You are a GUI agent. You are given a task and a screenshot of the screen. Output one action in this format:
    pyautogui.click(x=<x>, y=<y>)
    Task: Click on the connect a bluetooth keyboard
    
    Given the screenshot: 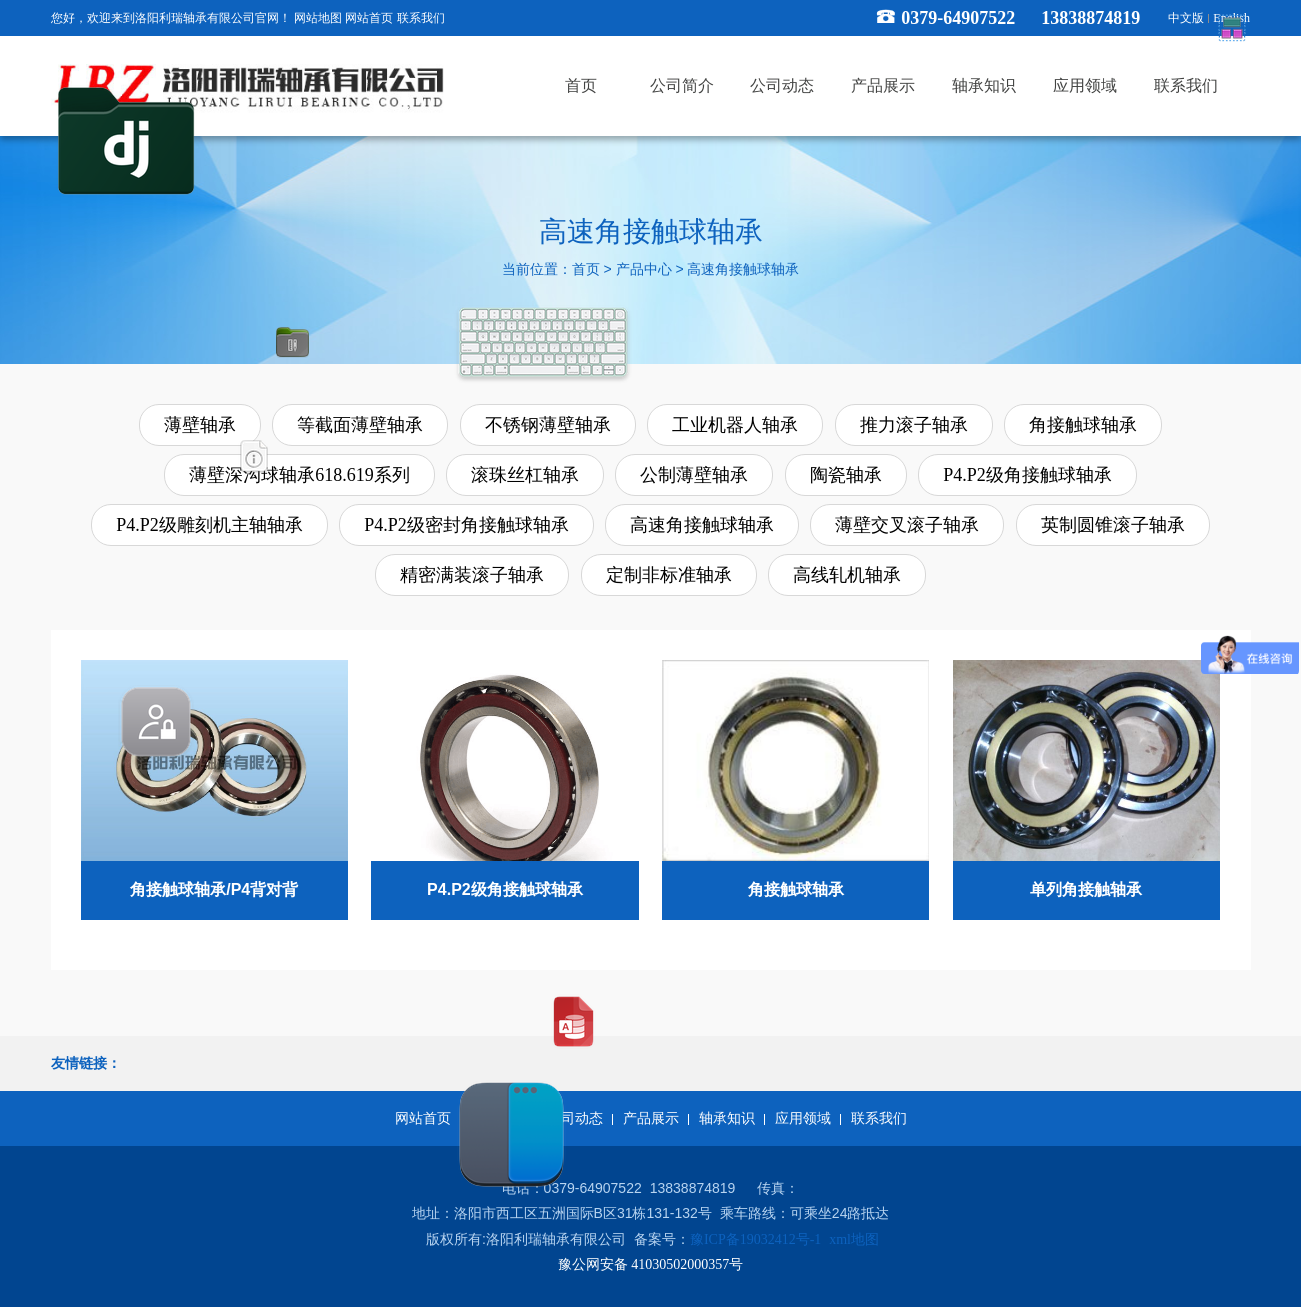 What is the action you would take?
    pyautogui.click(x=543, y=342)
    